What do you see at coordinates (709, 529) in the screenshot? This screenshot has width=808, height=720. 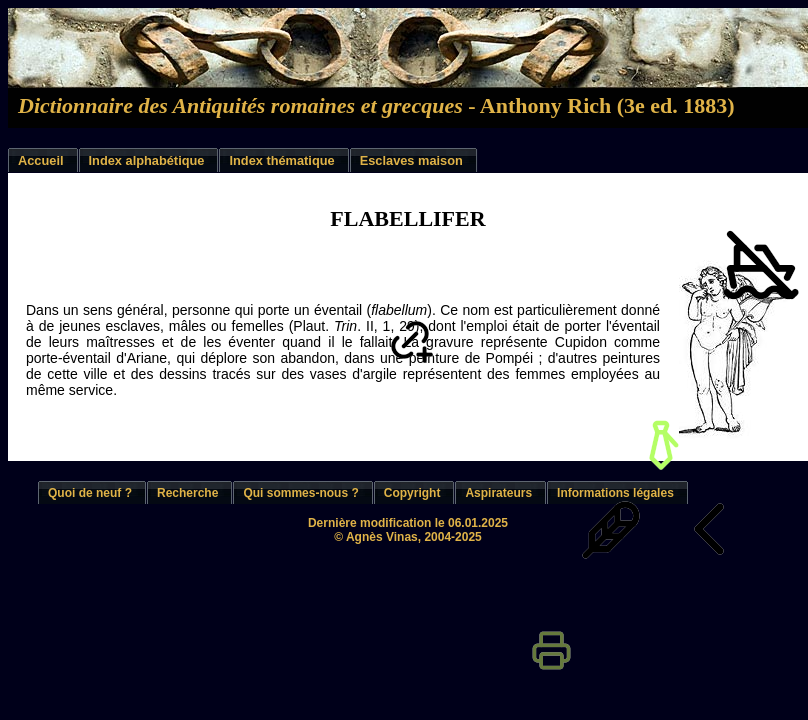 I see `go back to the previous screen` at bounding box center [709, 529].